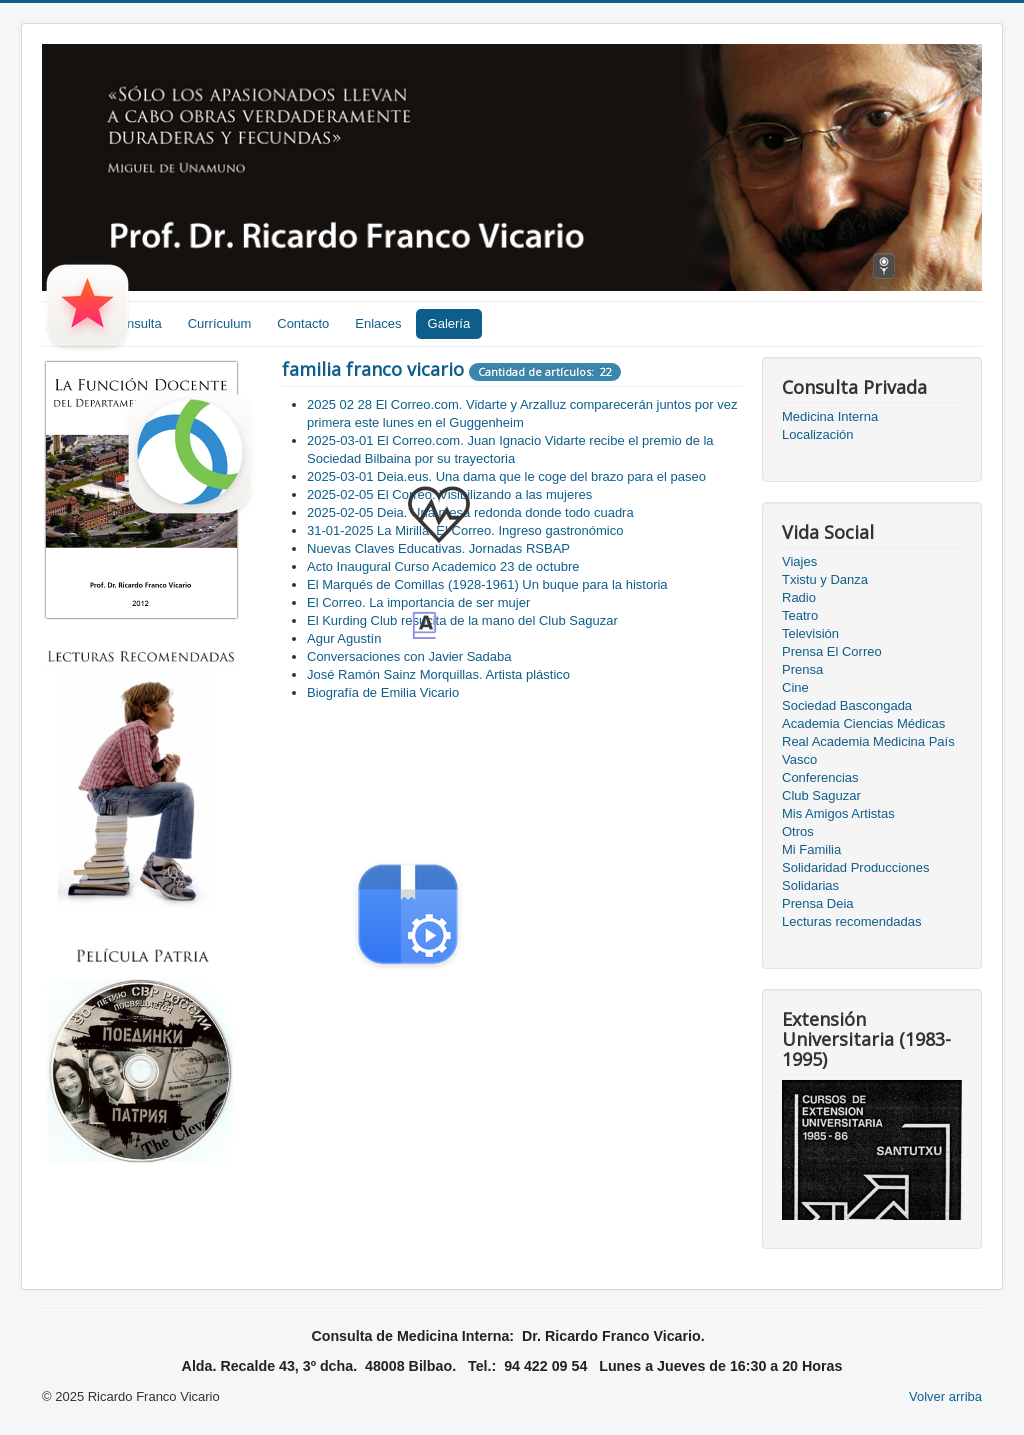 The width and height of the screenshot is (1024, 1435). What do you see at coordinates (408, 916) in the screenshot?
I see `manage software sources and repositories` at bounding box center [408, 916].